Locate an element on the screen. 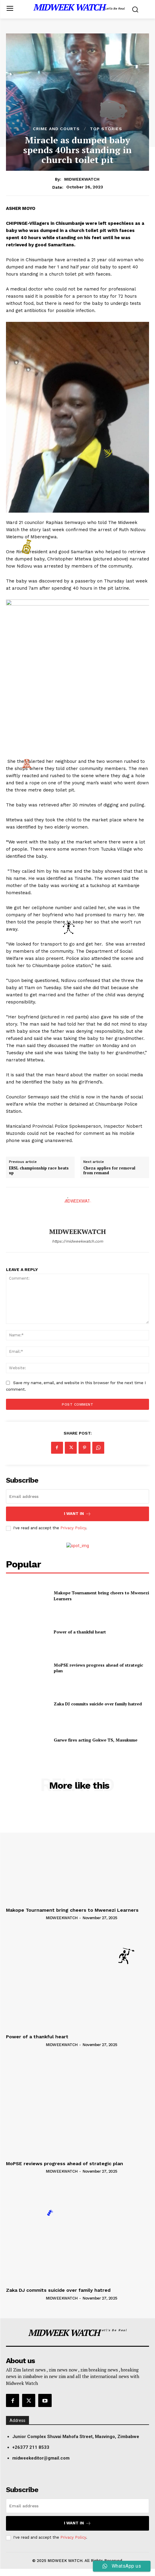  select caveman character class is located at coordinates (126, 1956).